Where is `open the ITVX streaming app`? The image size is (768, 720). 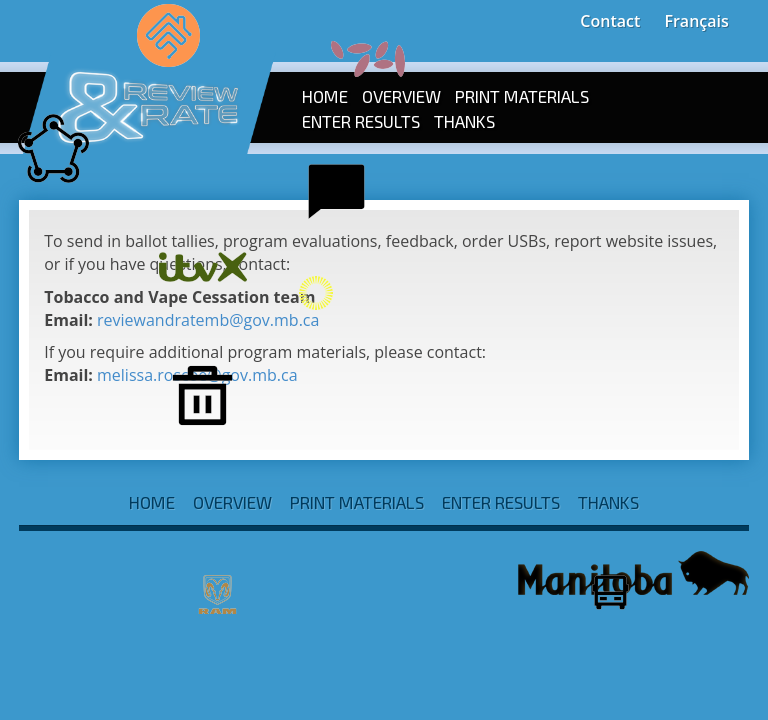 open the ITVX streaming app is located at coordinates (203, 267).